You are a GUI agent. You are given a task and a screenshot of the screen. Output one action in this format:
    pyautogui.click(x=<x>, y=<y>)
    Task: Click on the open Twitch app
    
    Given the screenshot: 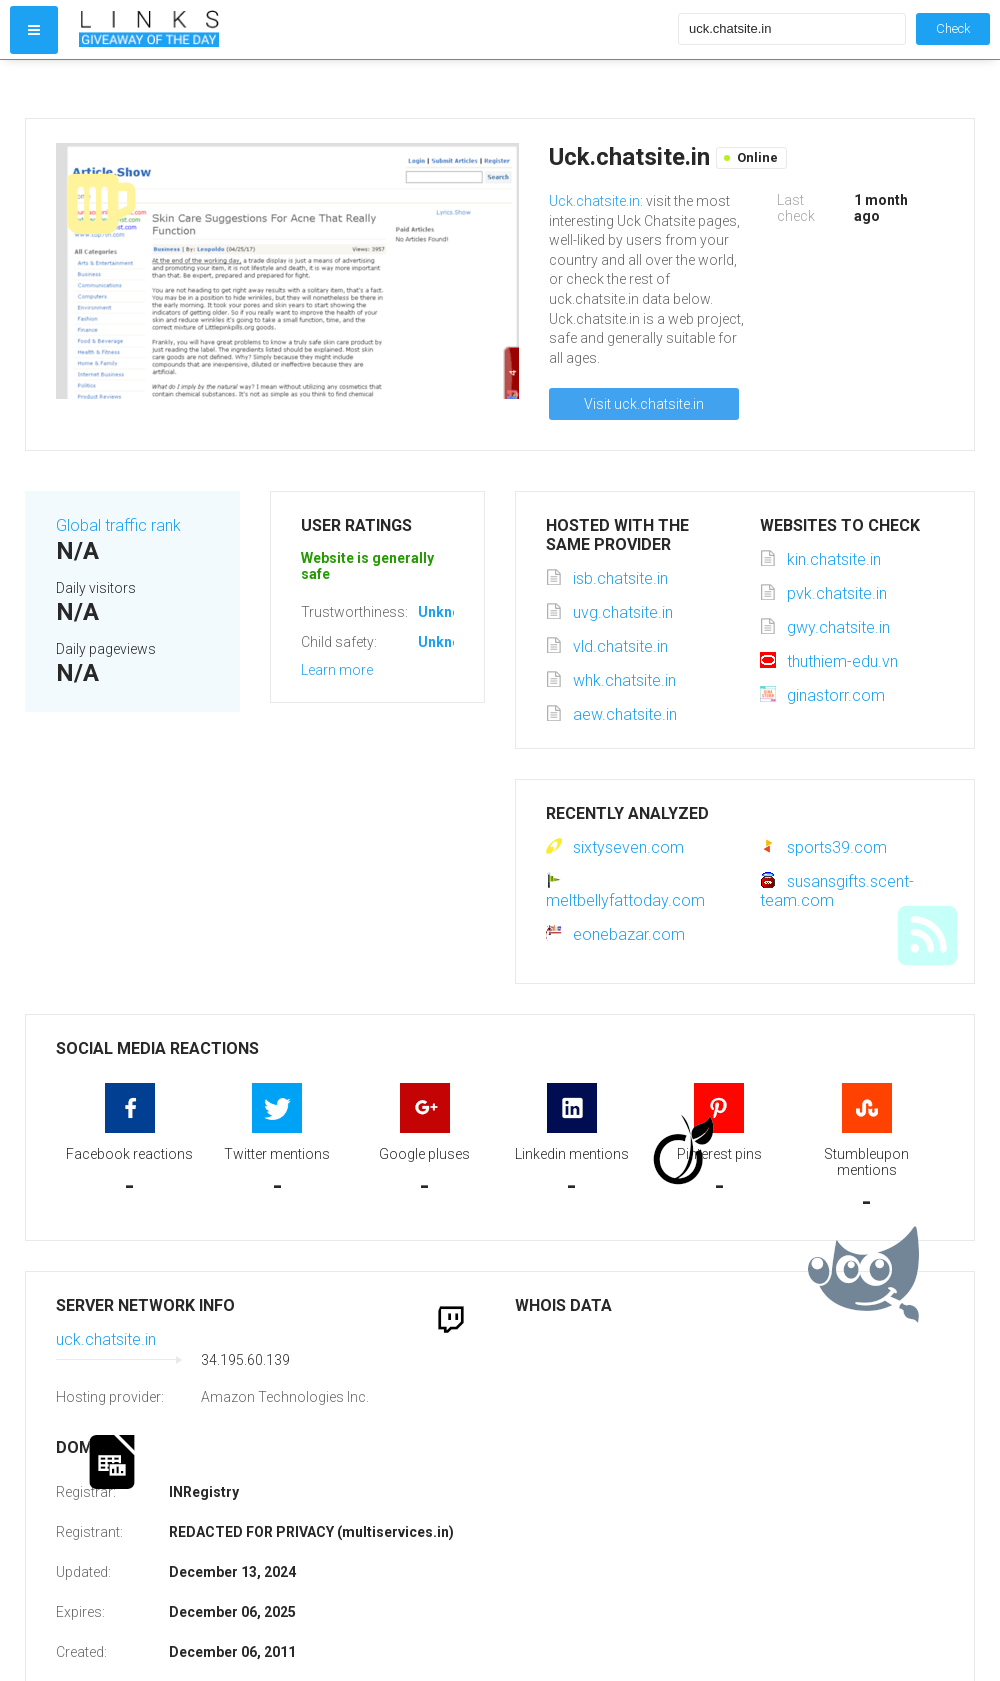 What is the action you would take?
    pyautogui.click(x=451, y=1319)
    